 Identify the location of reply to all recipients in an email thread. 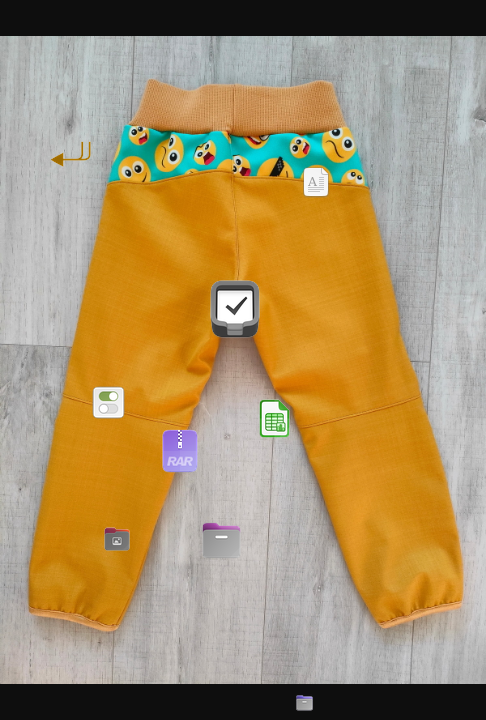
(70, 154).